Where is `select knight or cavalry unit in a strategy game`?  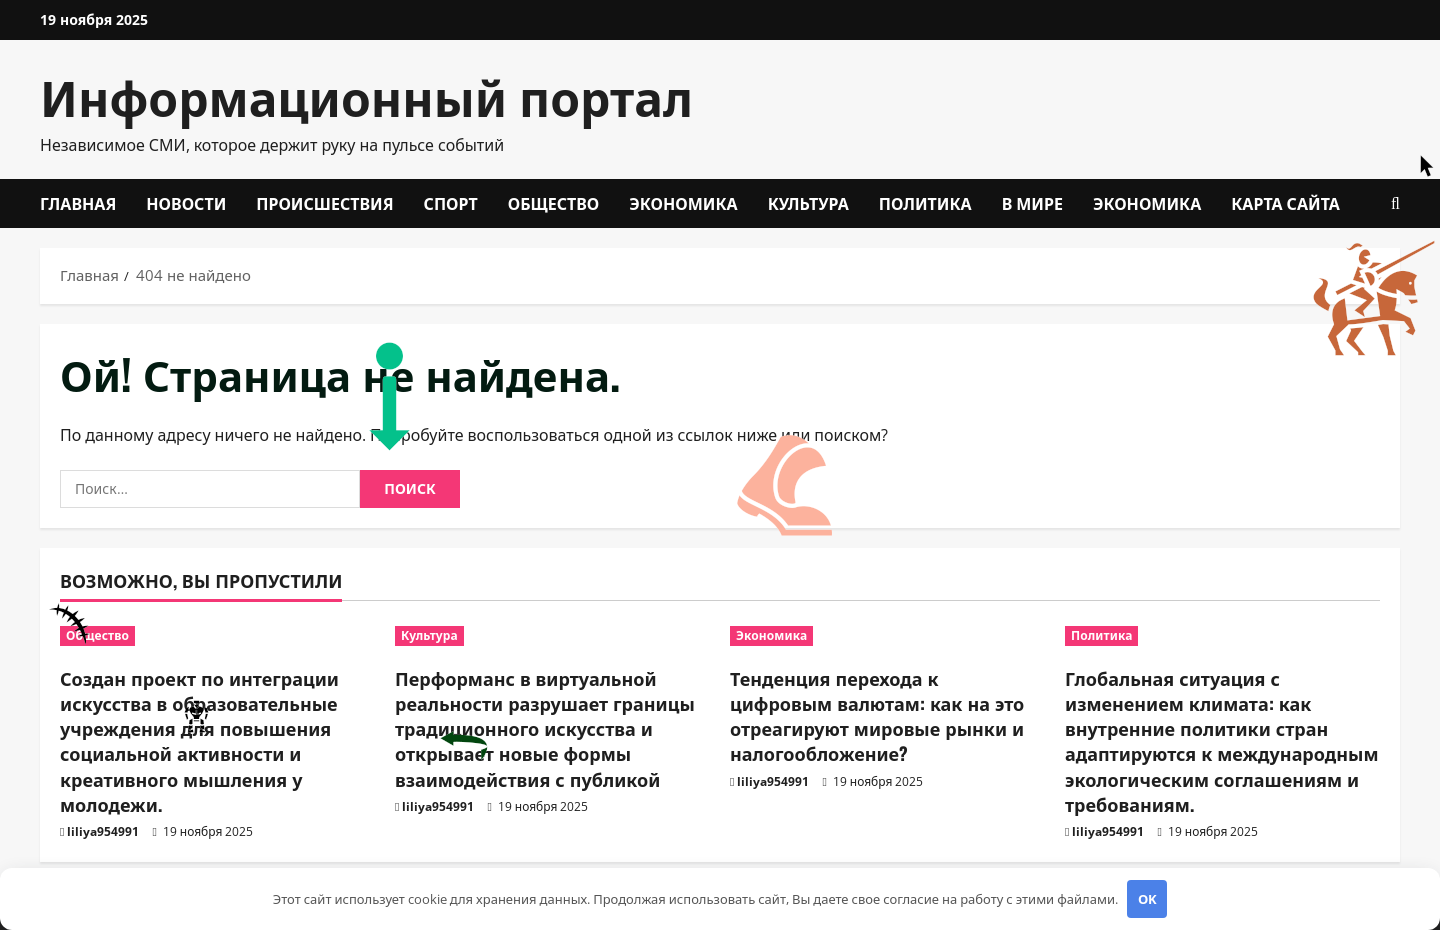
select knight or cavalry unit in a strategy game is located at coordinates (1374, 298).